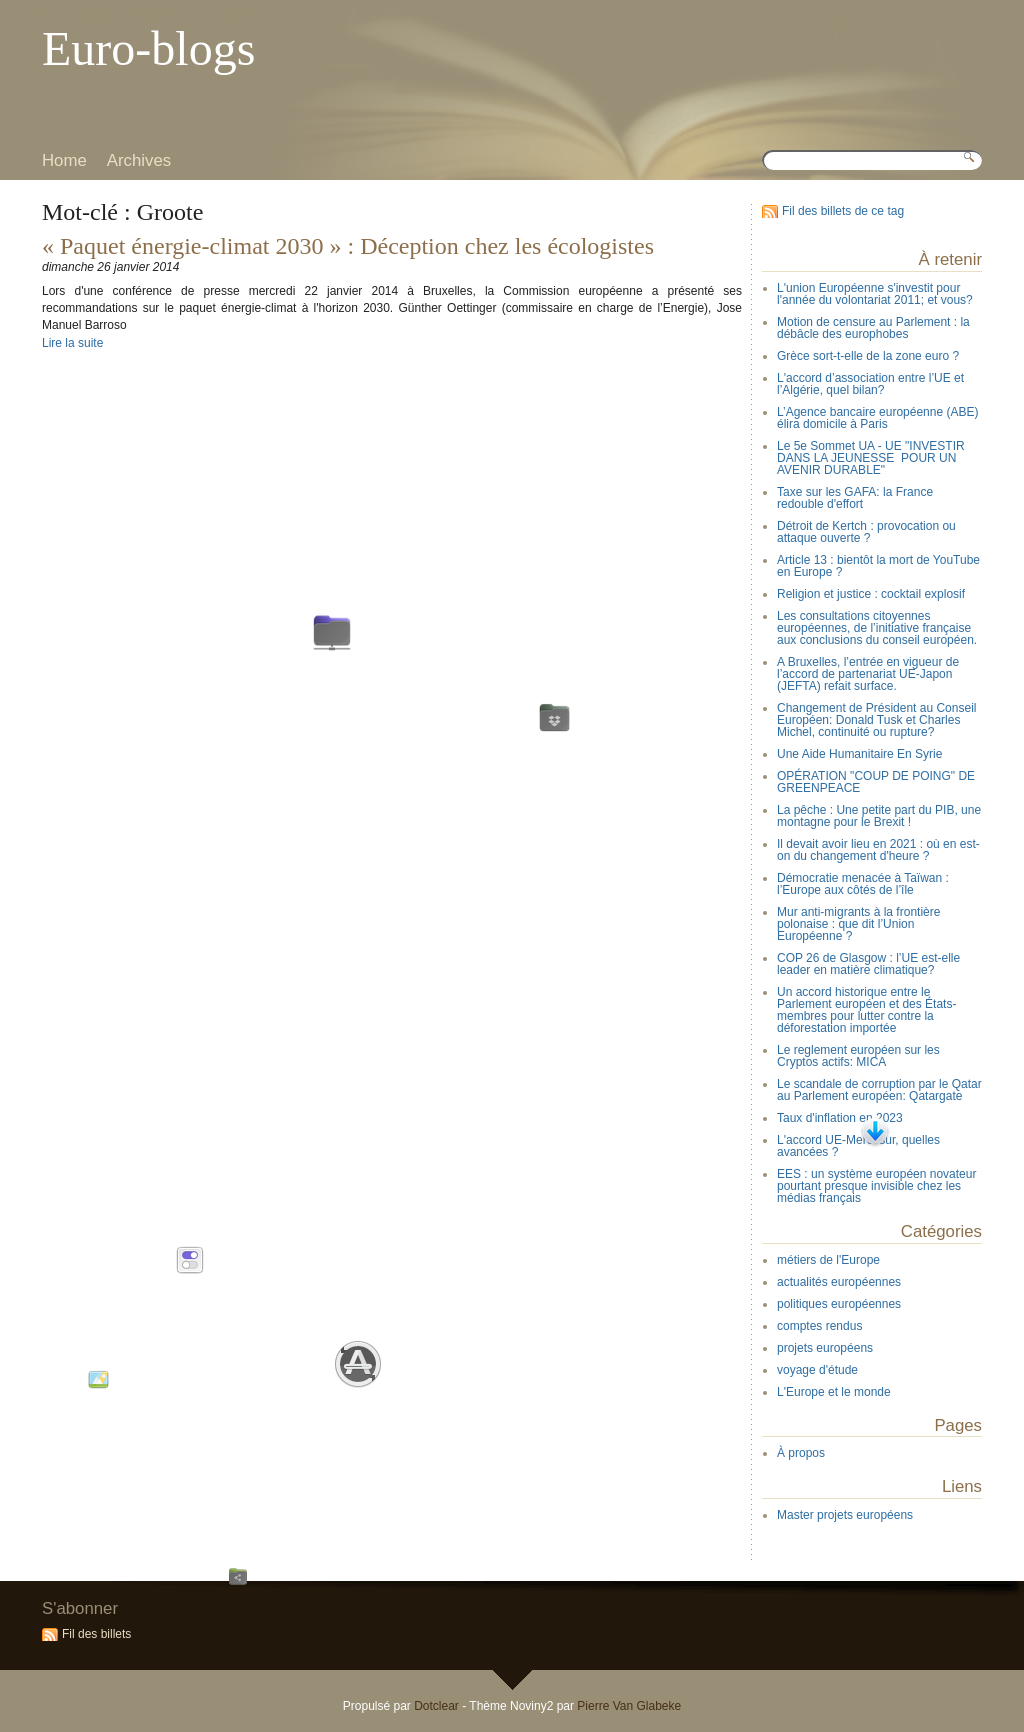 The width and height of the screenshot is (1024, 1732). What do you see at coordinates (358, 1364) in the screenshot?
I see `open the software update manager` at bounding box center [358, 1364].